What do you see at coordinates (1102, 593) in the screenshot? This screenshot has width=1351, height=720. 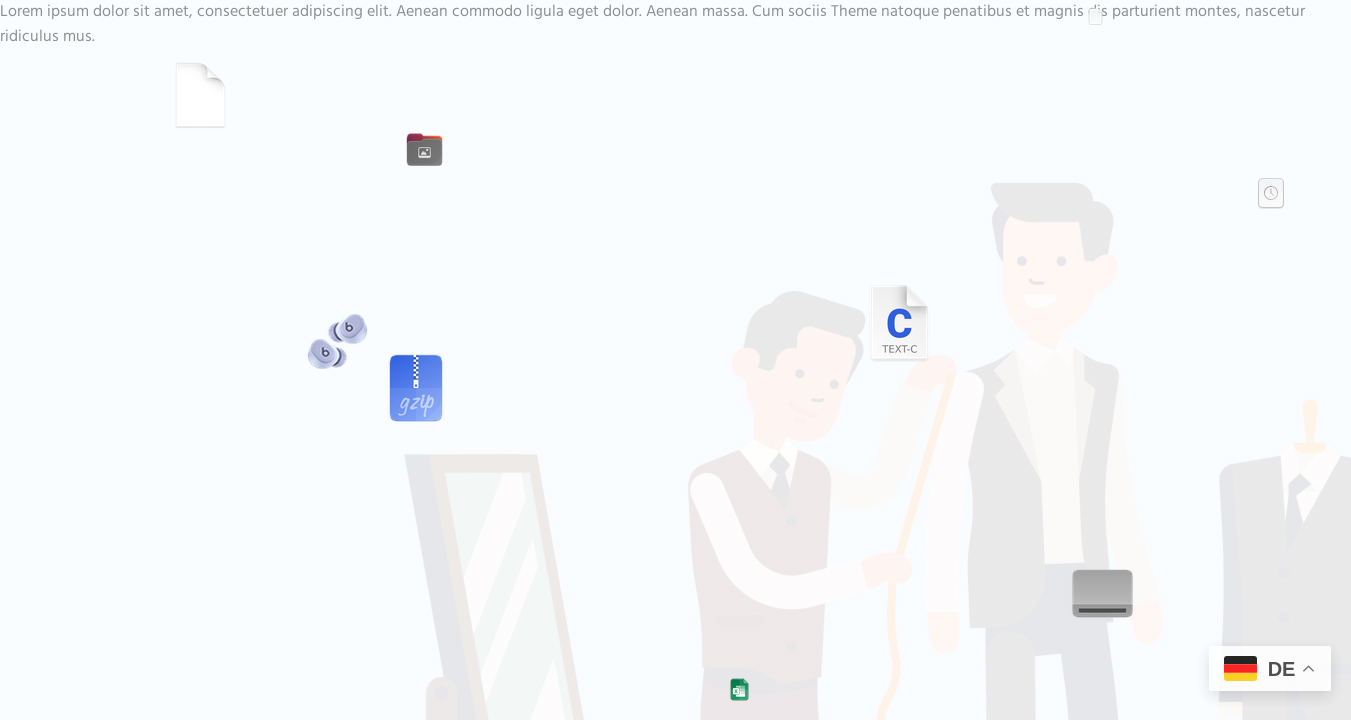 I see `access removable storage device` at bounding box center [1102, 593].